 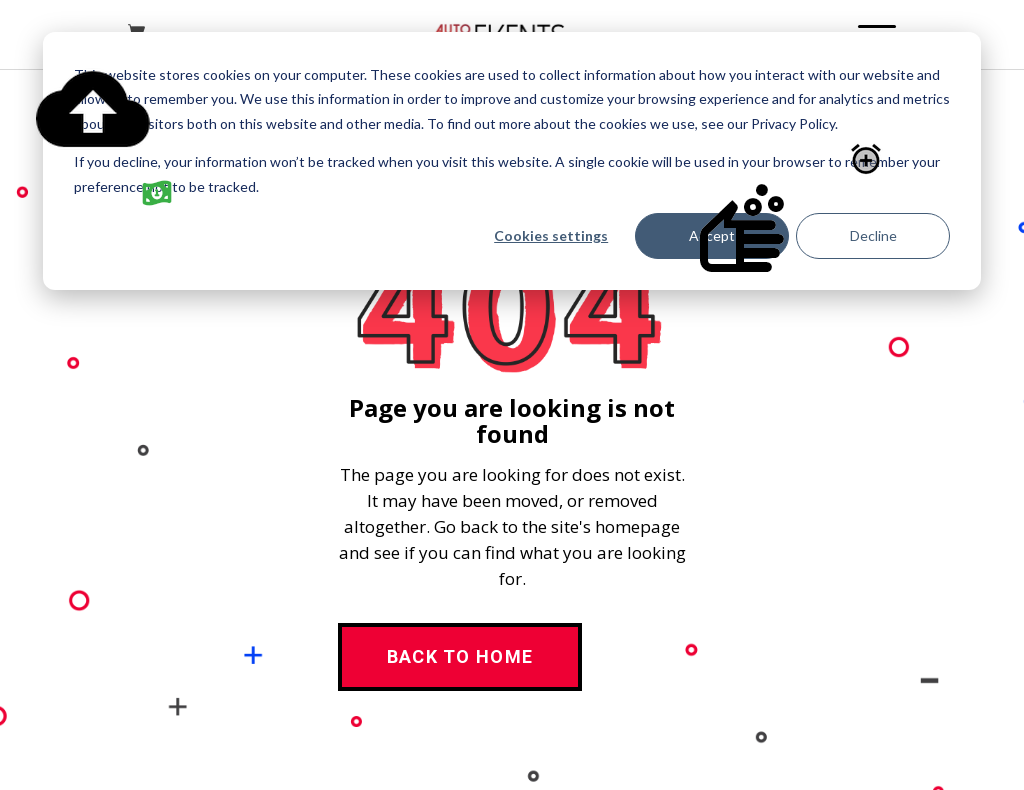 I want to click on view payment or billing information, so click(x=157, y=193).